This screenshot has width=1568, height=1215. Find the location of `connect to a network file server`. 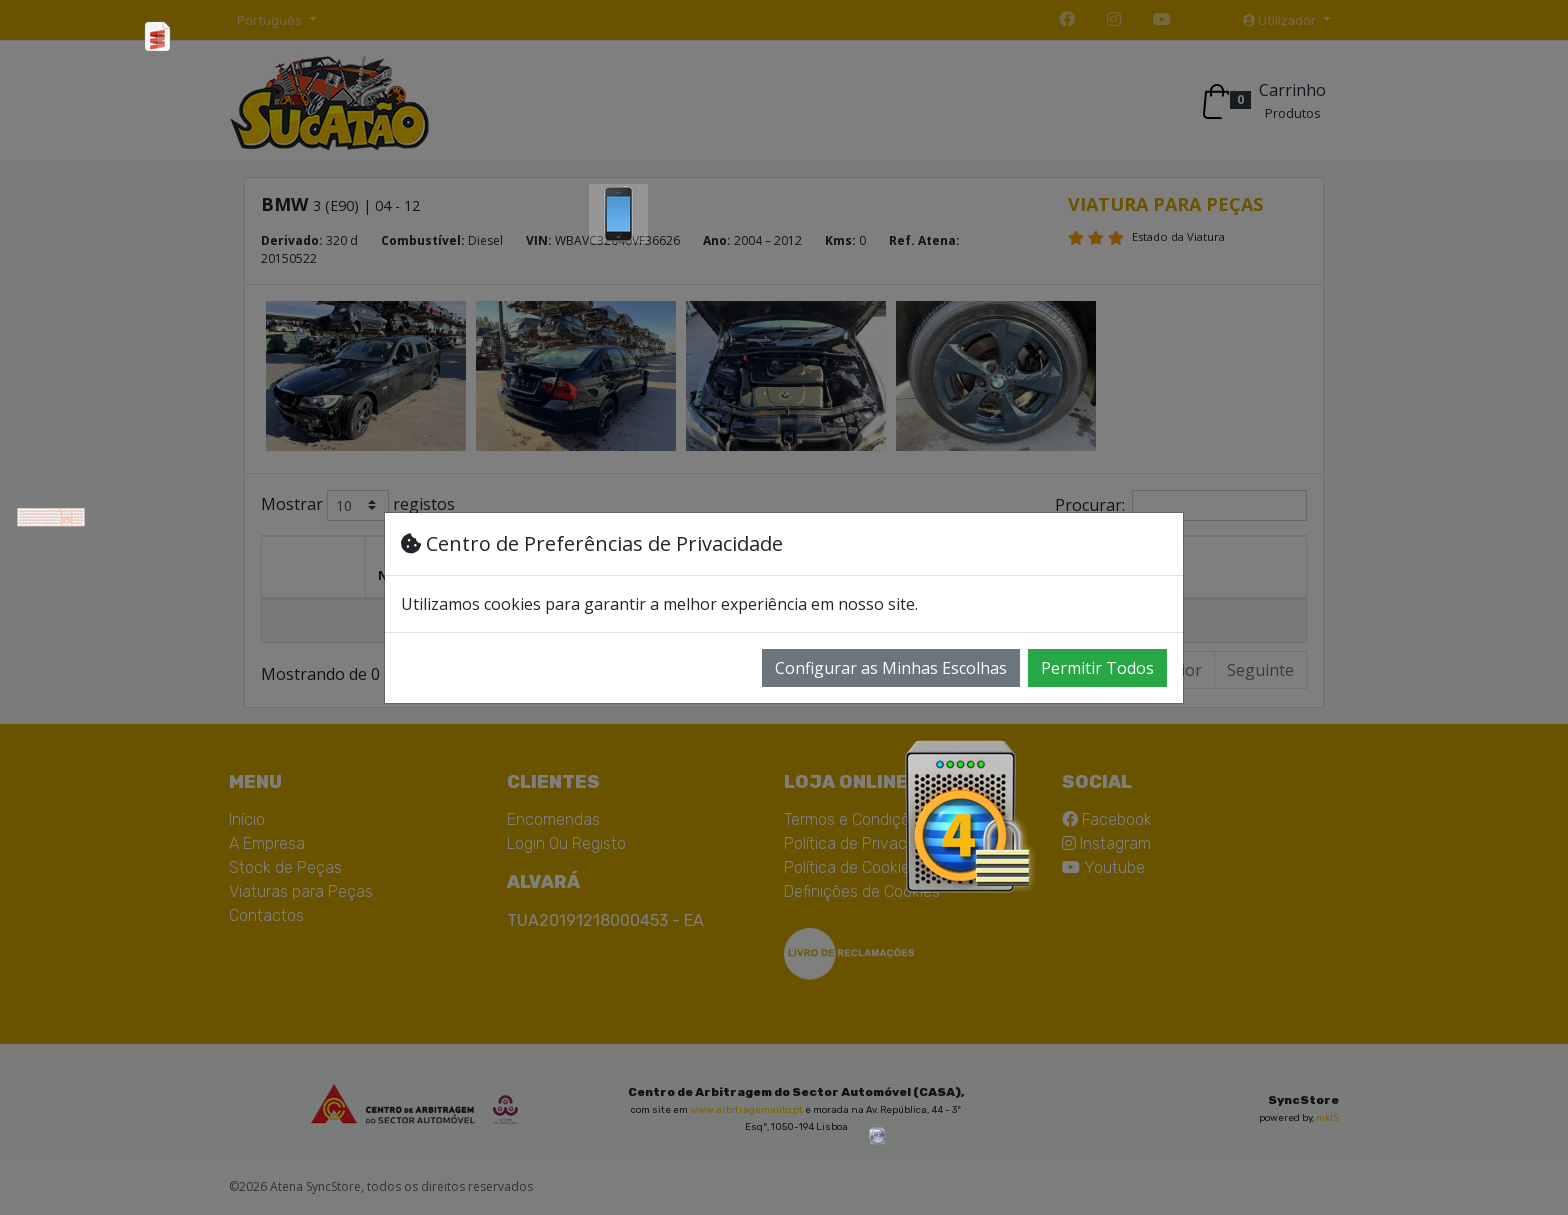

connect to a network file server is located at coordinates (877, 1136).